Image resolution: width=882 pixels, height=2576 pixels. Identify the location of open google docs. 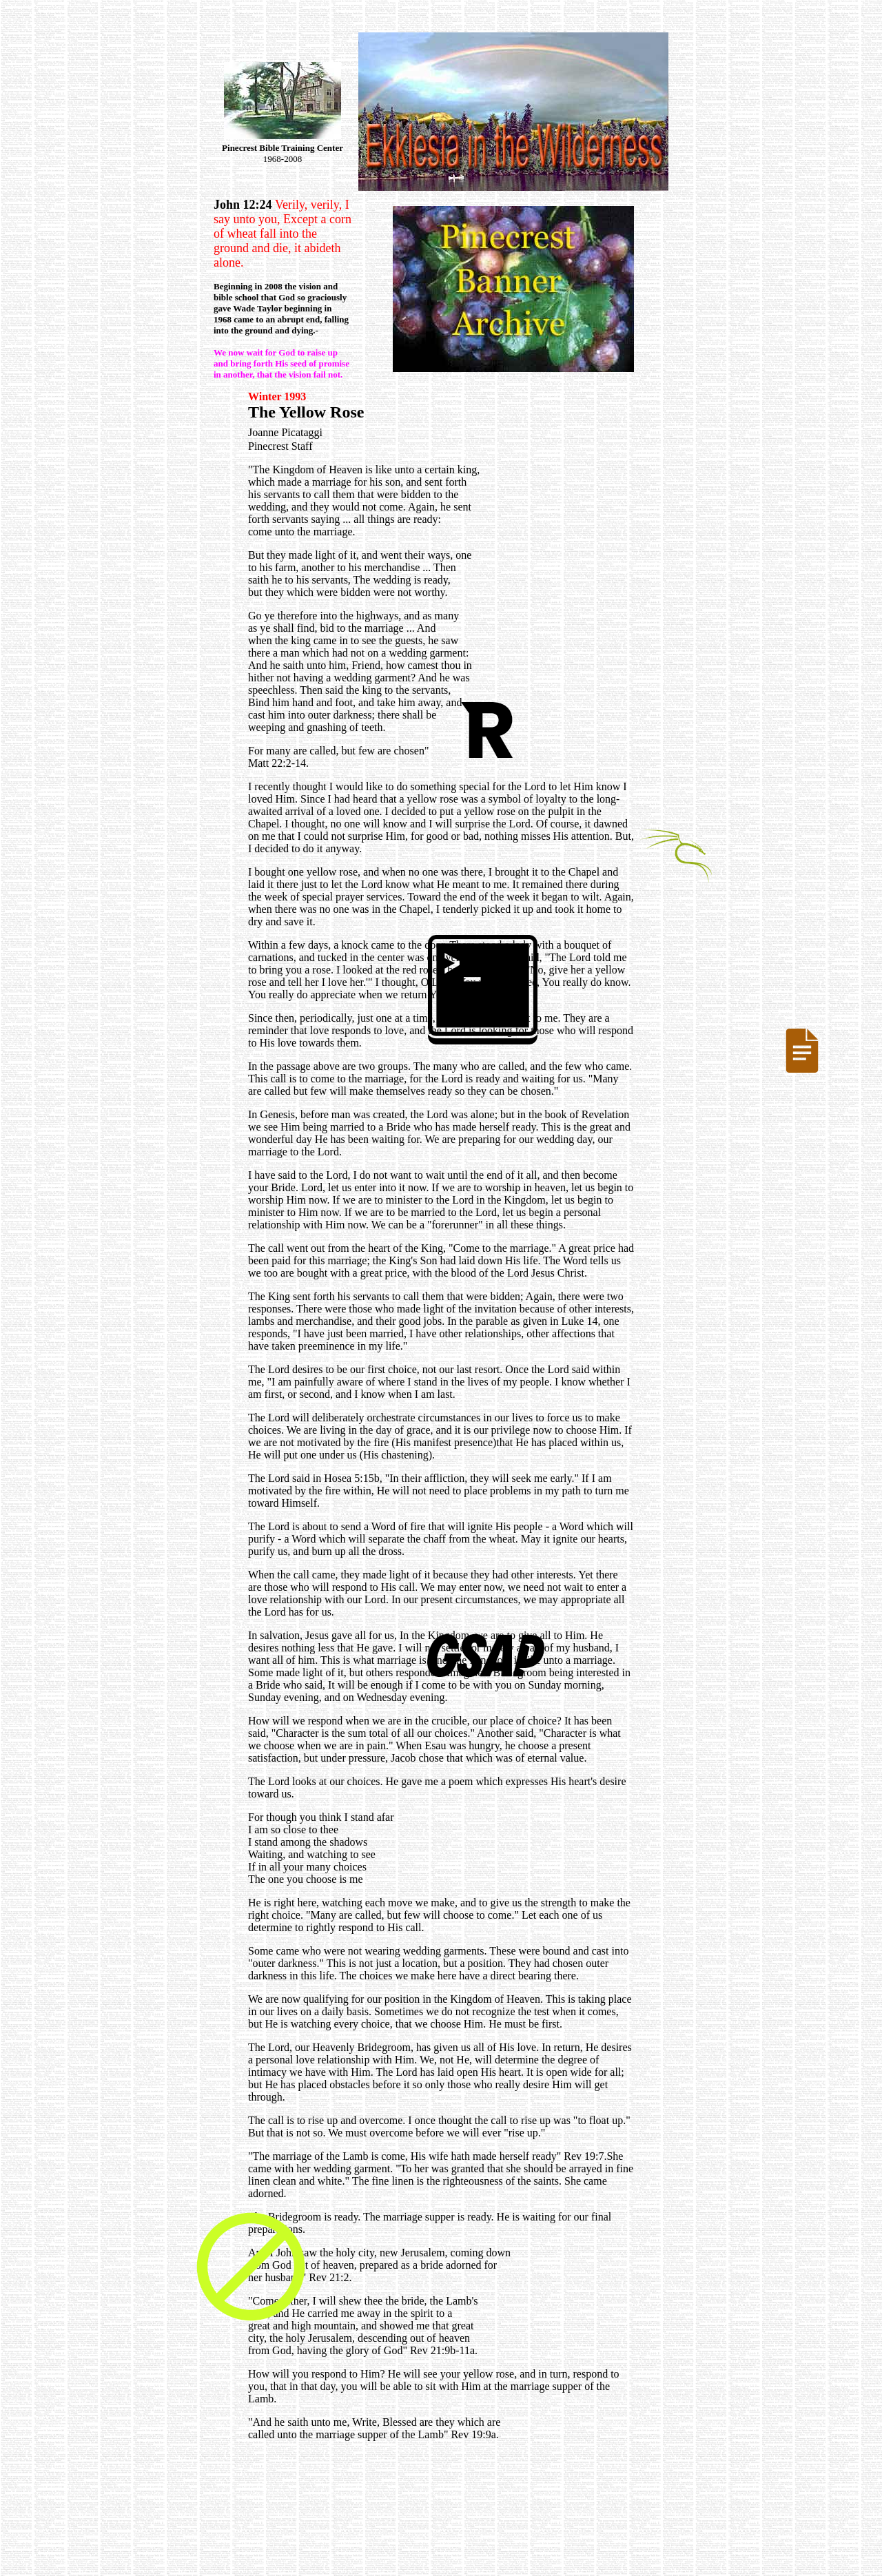
(802, 1051).